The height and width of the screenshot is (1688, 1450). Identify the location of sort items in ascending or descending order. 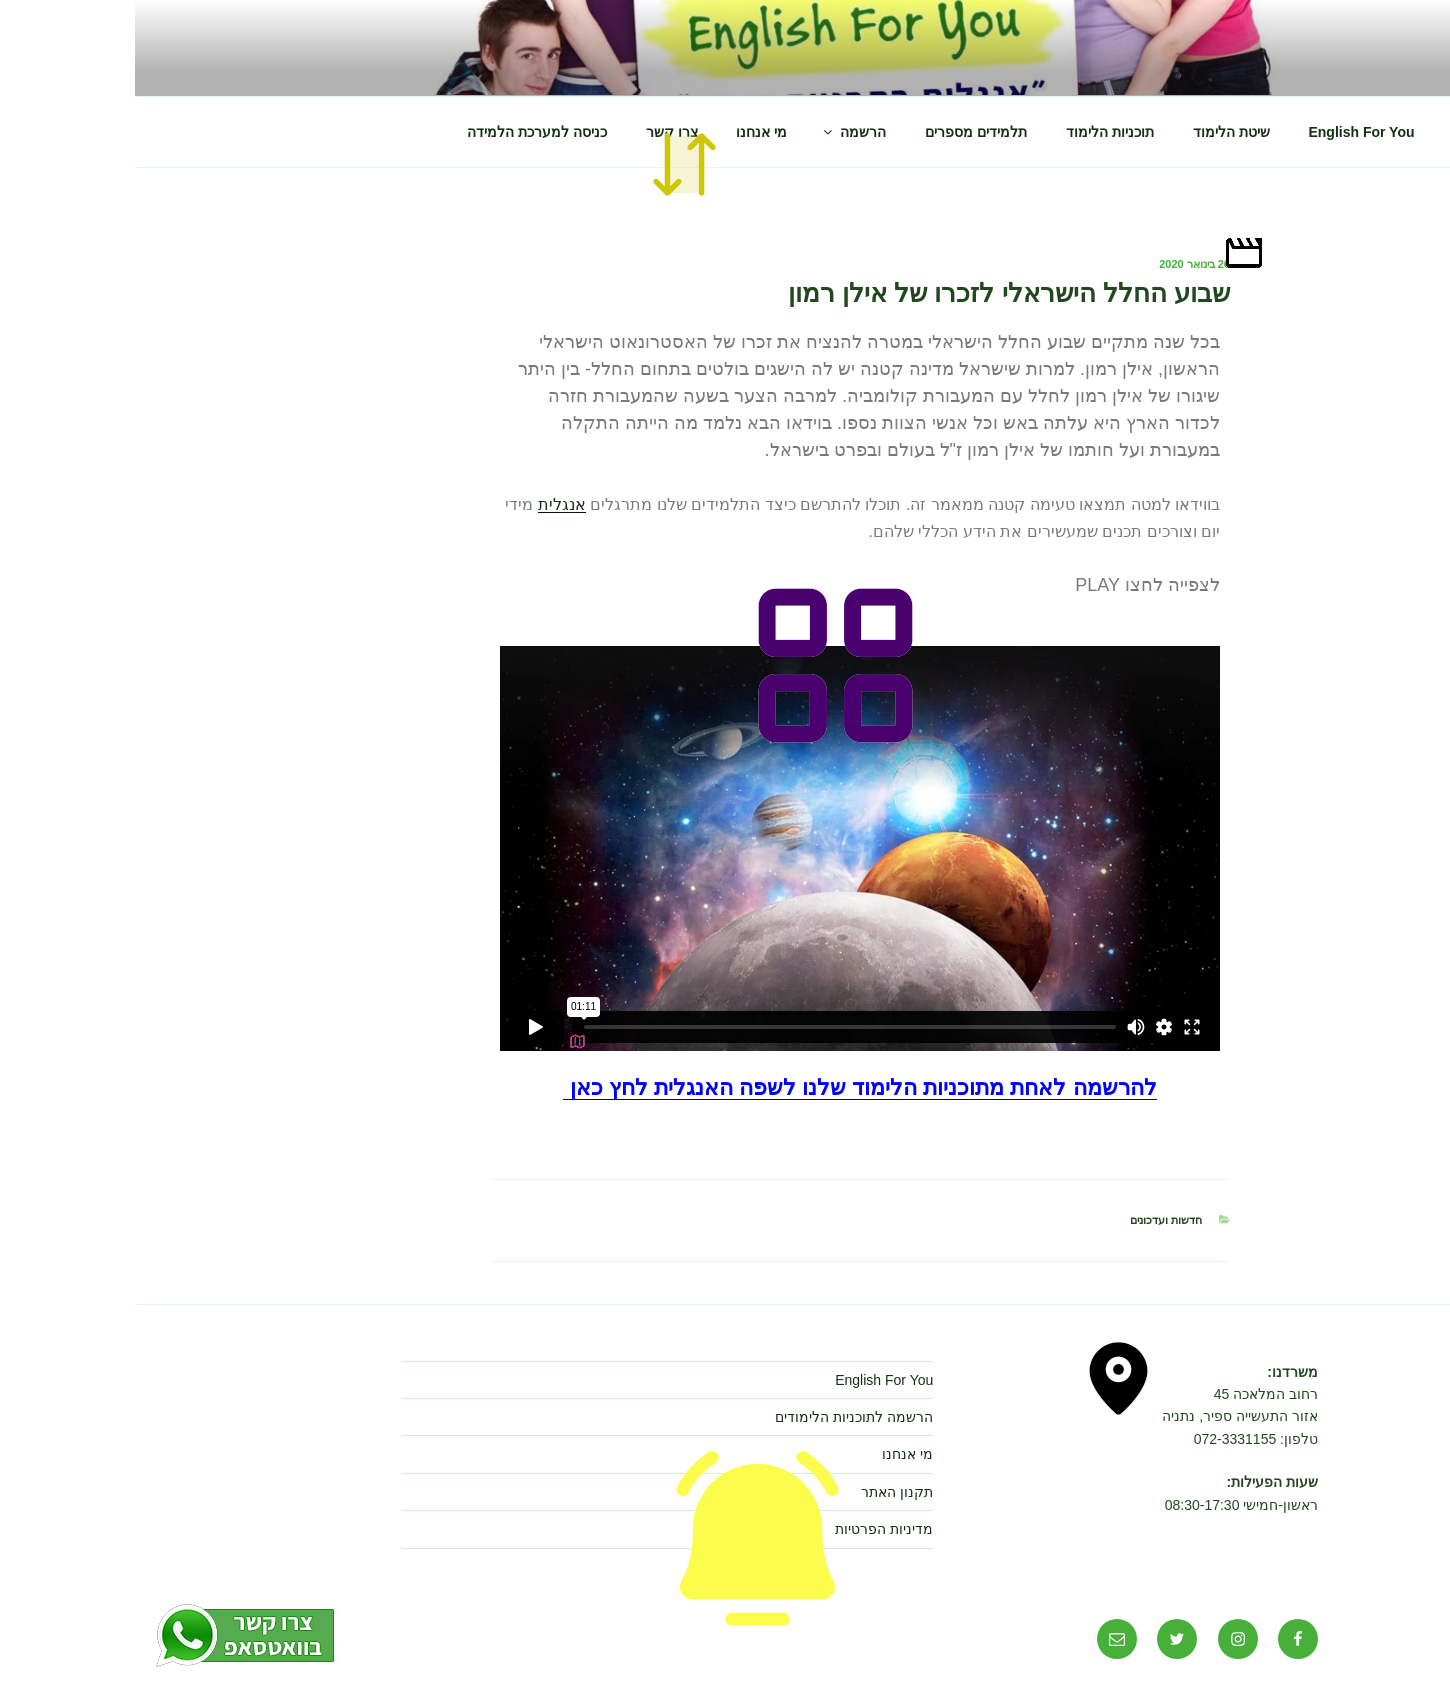
(684, 164).